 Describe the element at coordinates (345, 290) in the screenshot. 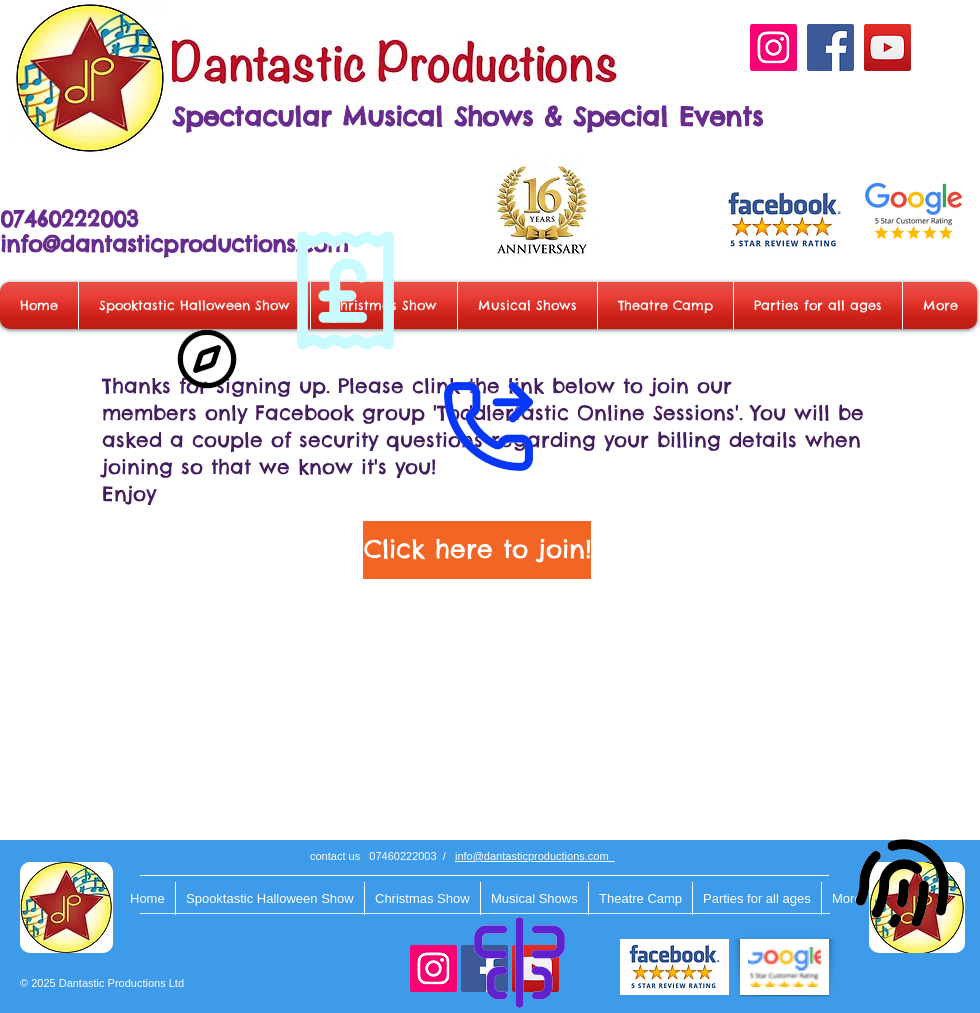

I see `view receipt or transaction in pounds sterling` at that location.